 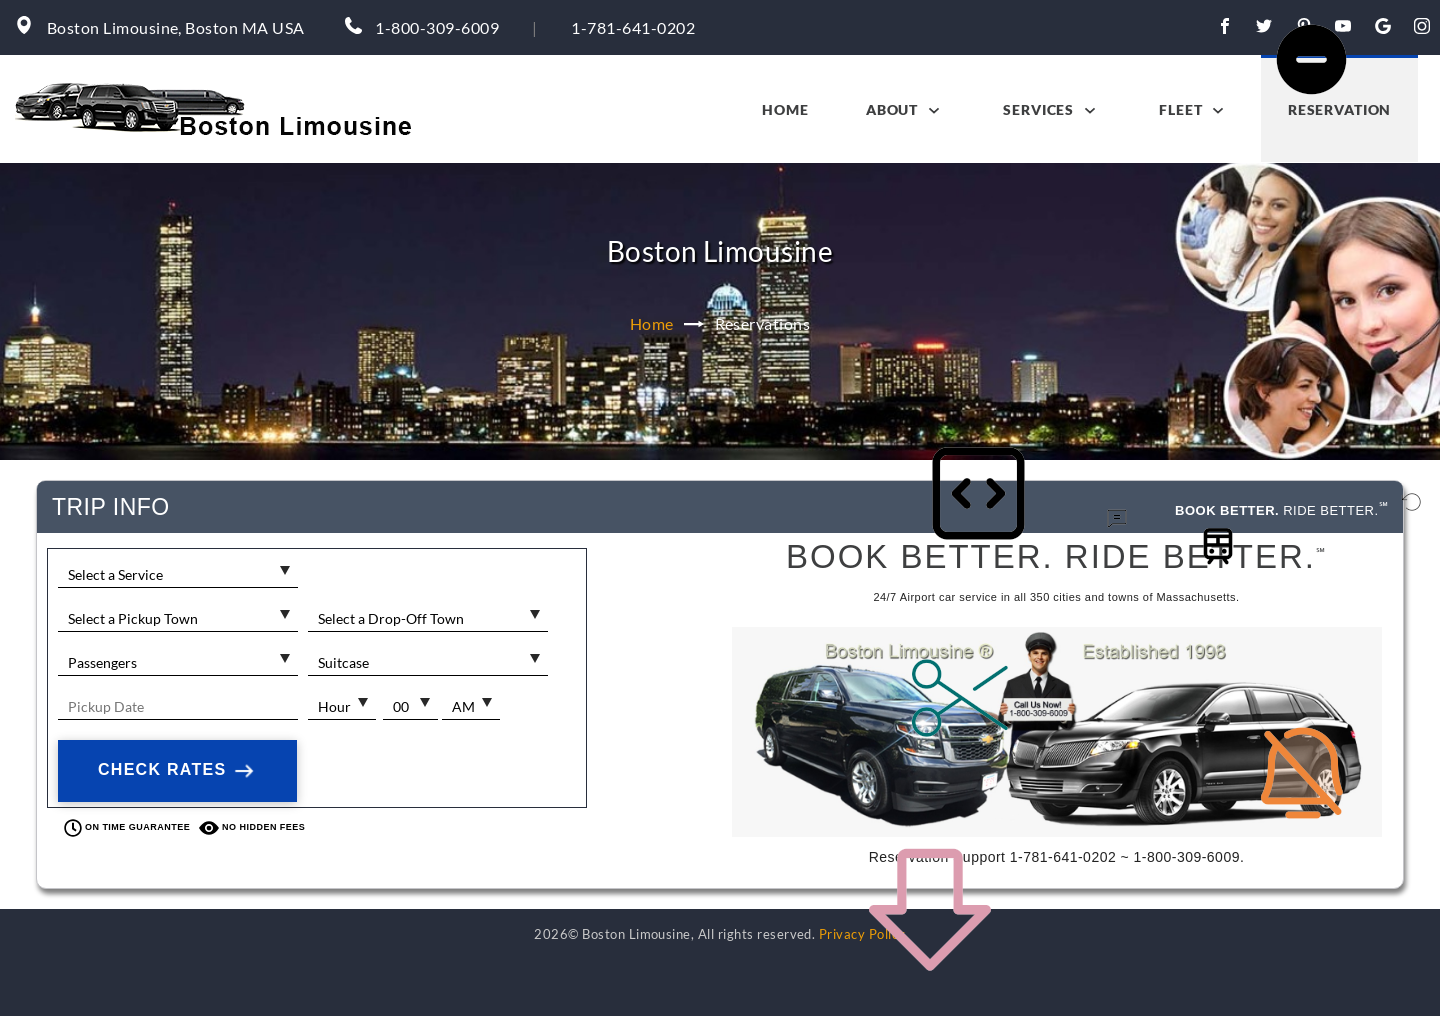 I want to click on view or edit source code, so click(x=978, y=493).